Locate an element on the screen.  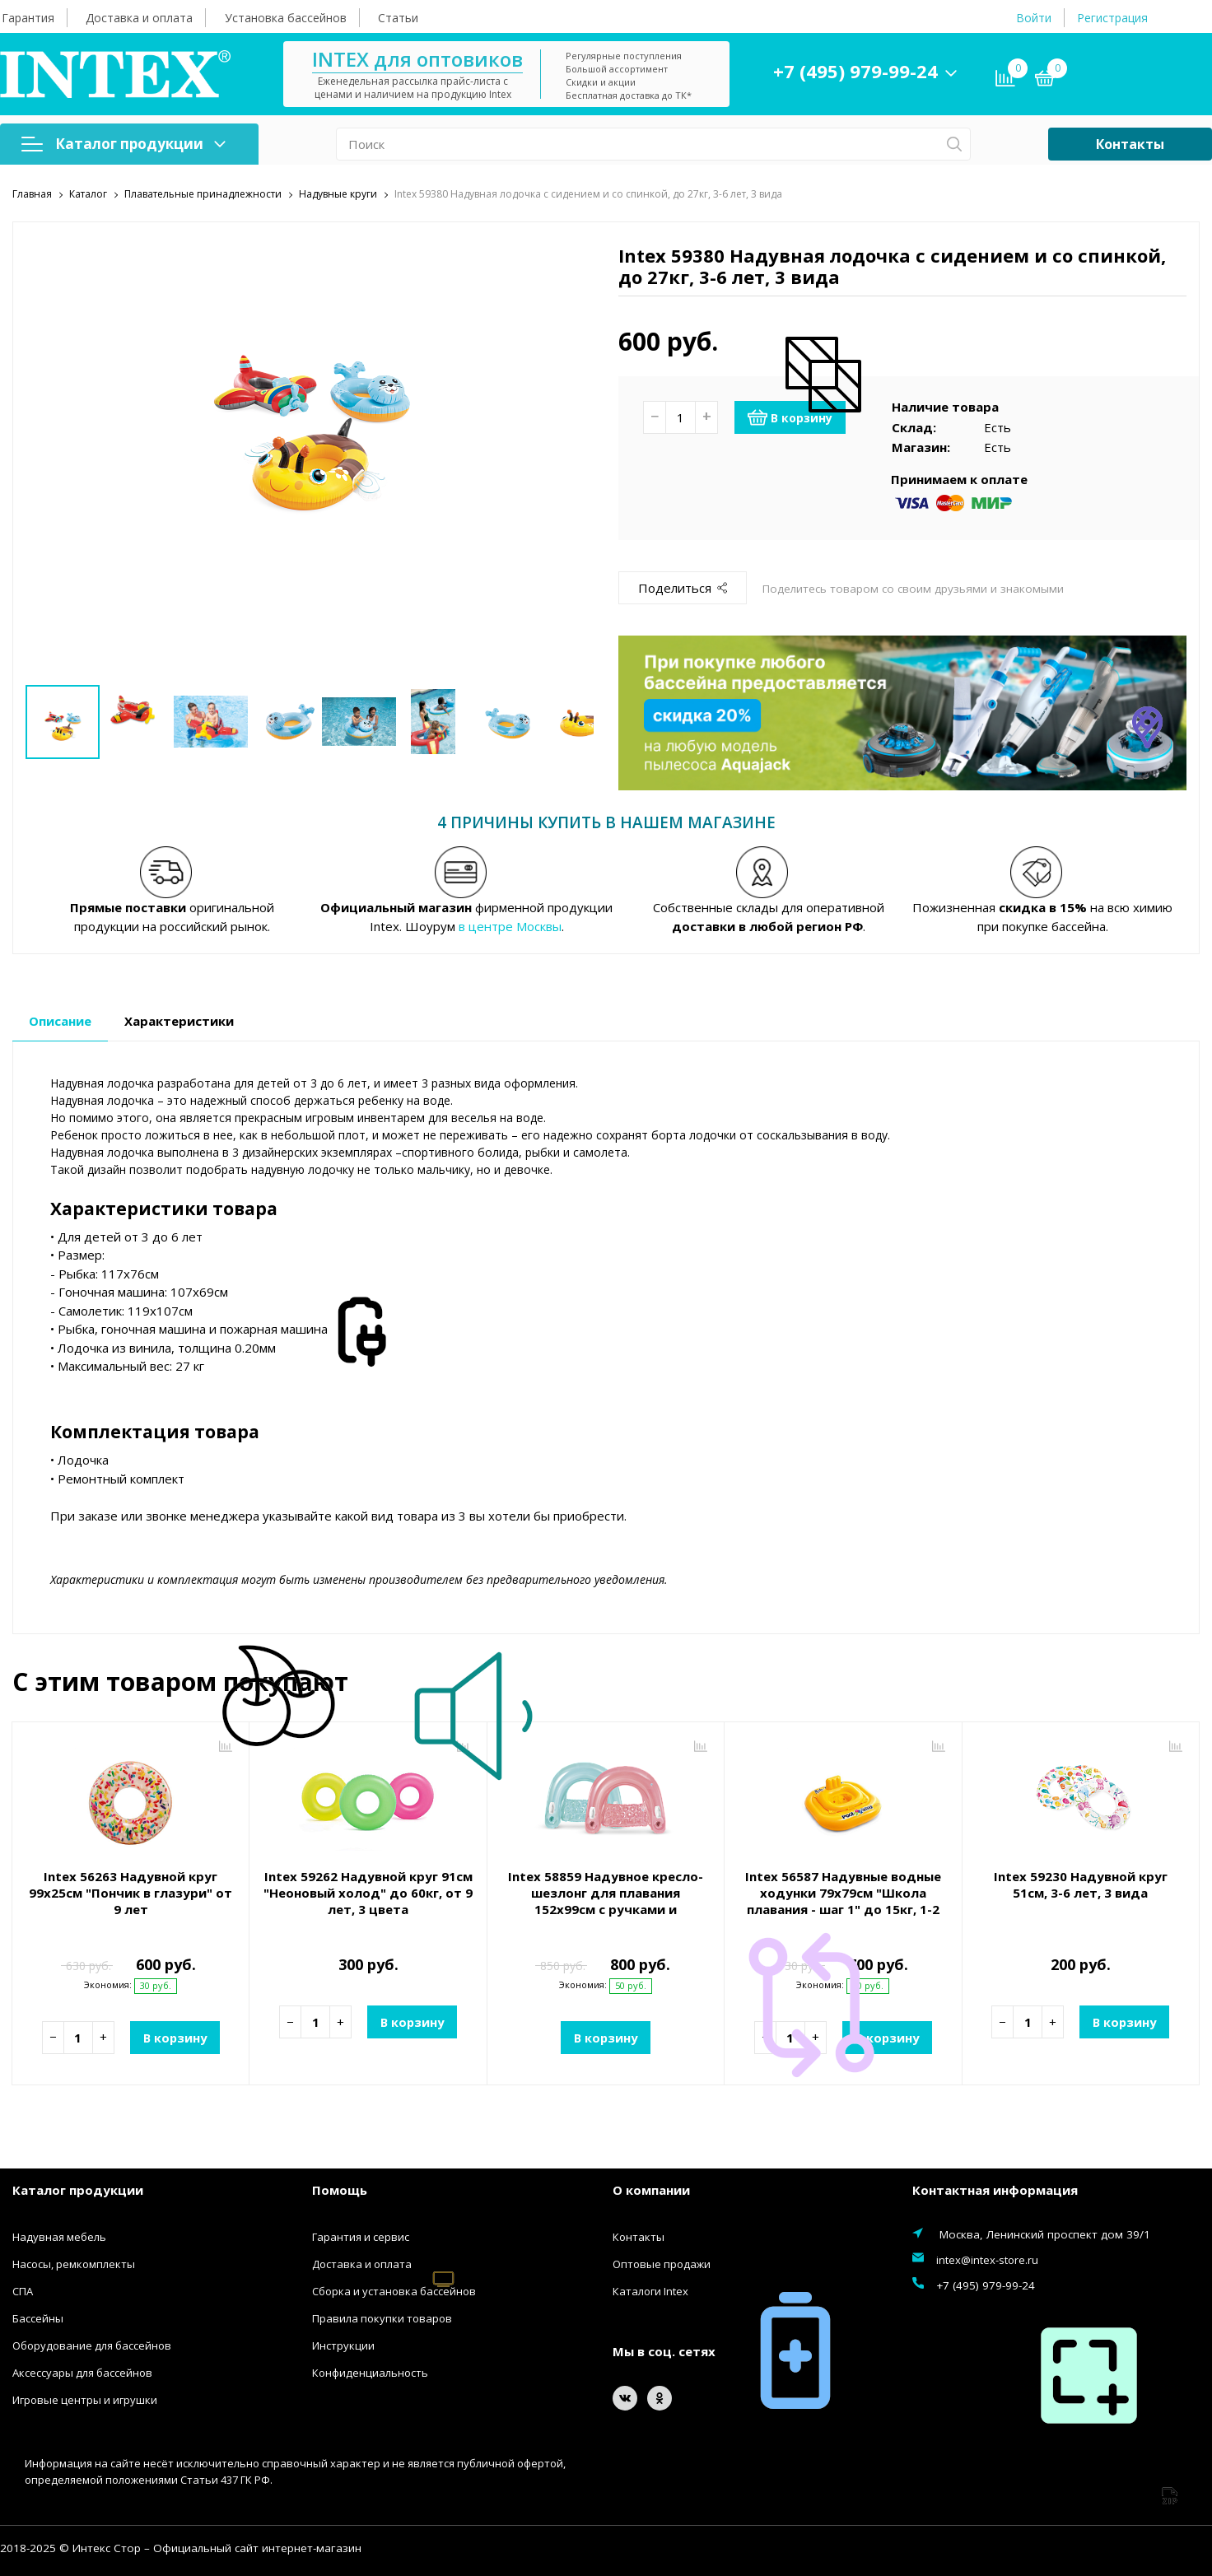
exclude overlapping areas in shape editing is located at coordinates (823, 375).